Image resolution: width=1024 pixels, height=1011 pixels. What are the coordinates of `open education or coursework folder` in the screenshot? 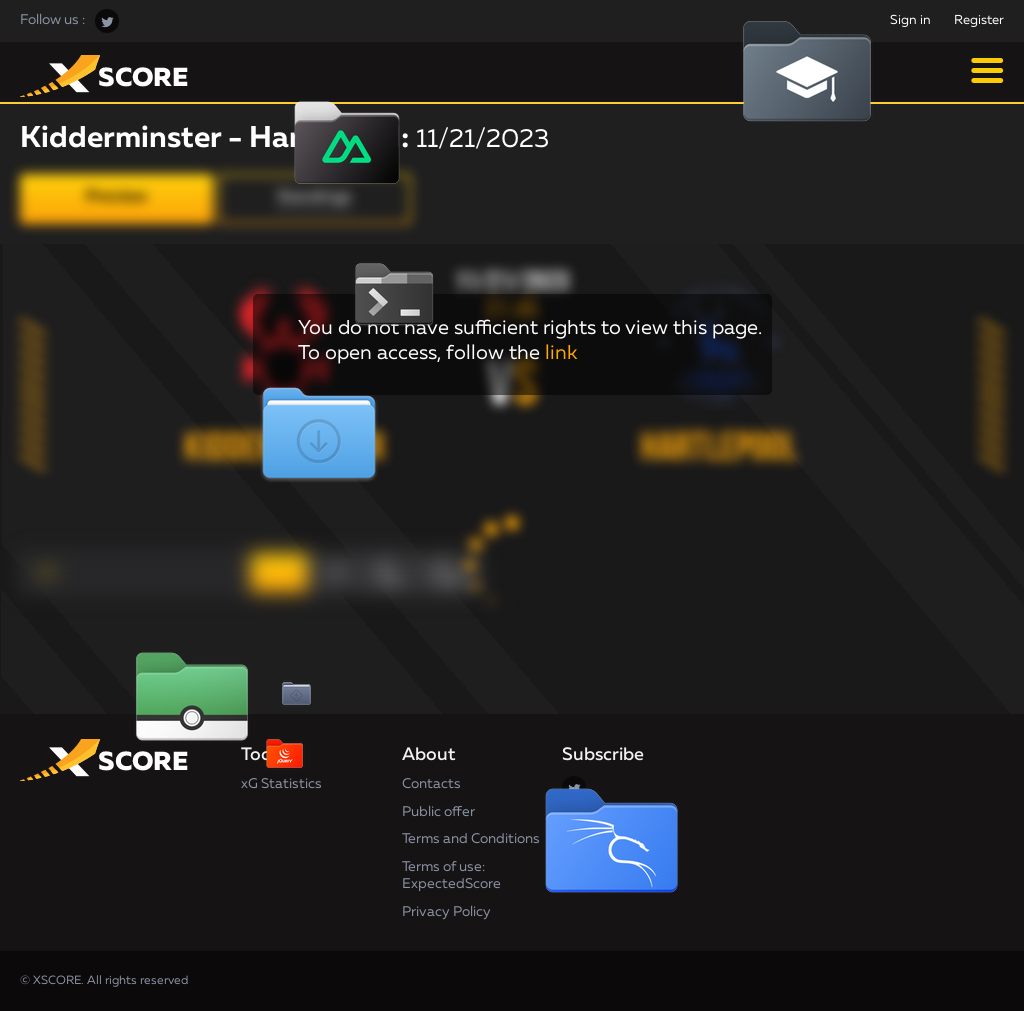 It's located at (806, 74).